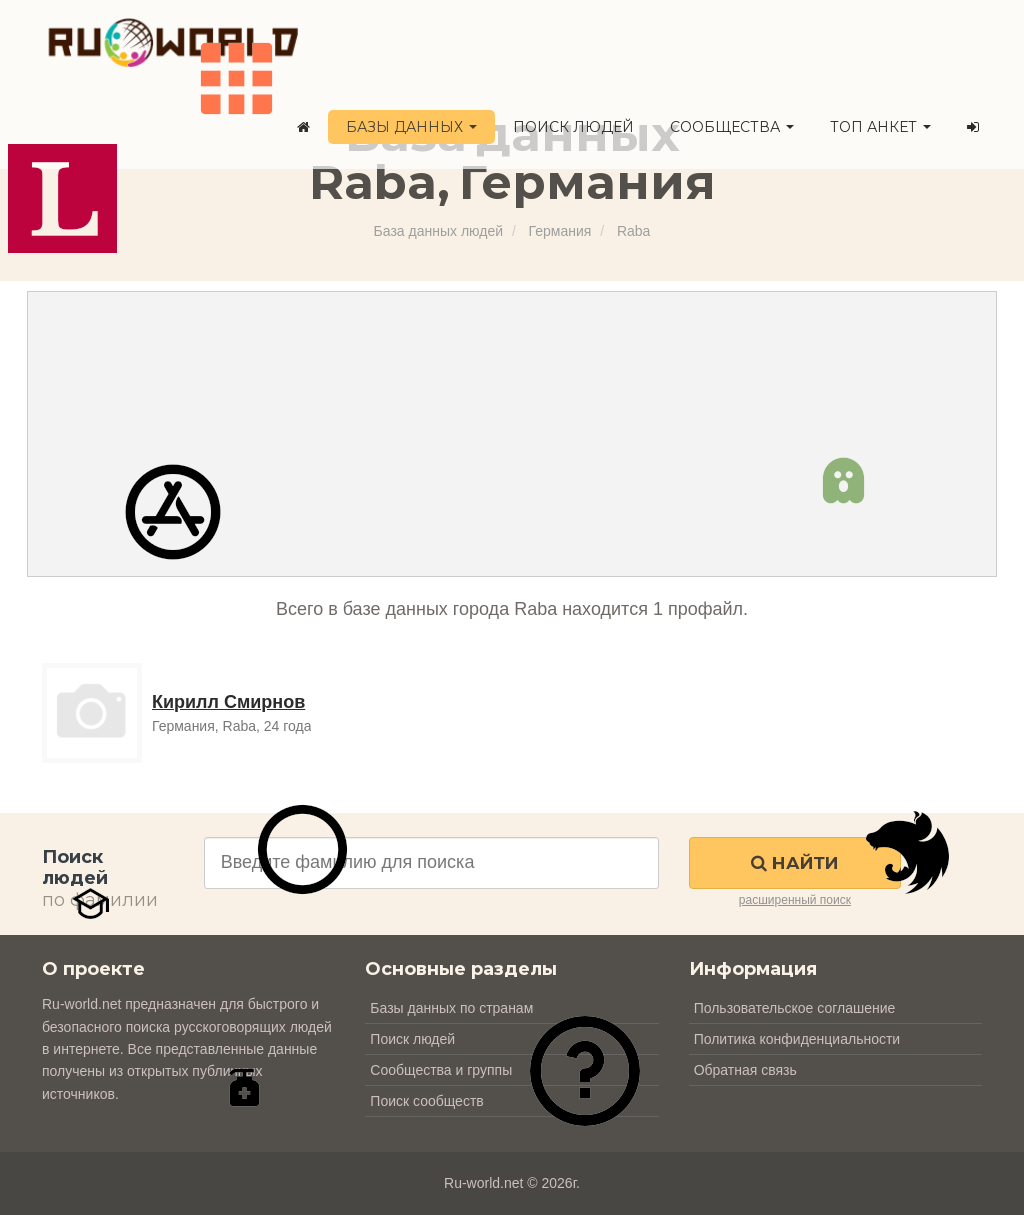 The height and width of the screenshot is (1215, 1024). Describe the element at coordinates (90, 903) in the screenshot. I see `access education or learning section` at that location.